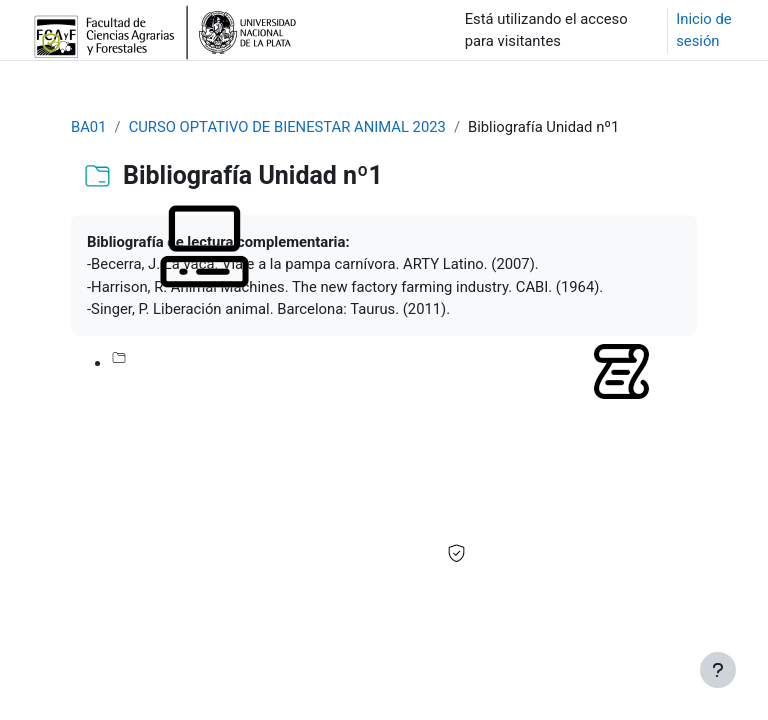 The image size is (768, 720). I want to click on indicates verified security or protection status, so click(51, 43).